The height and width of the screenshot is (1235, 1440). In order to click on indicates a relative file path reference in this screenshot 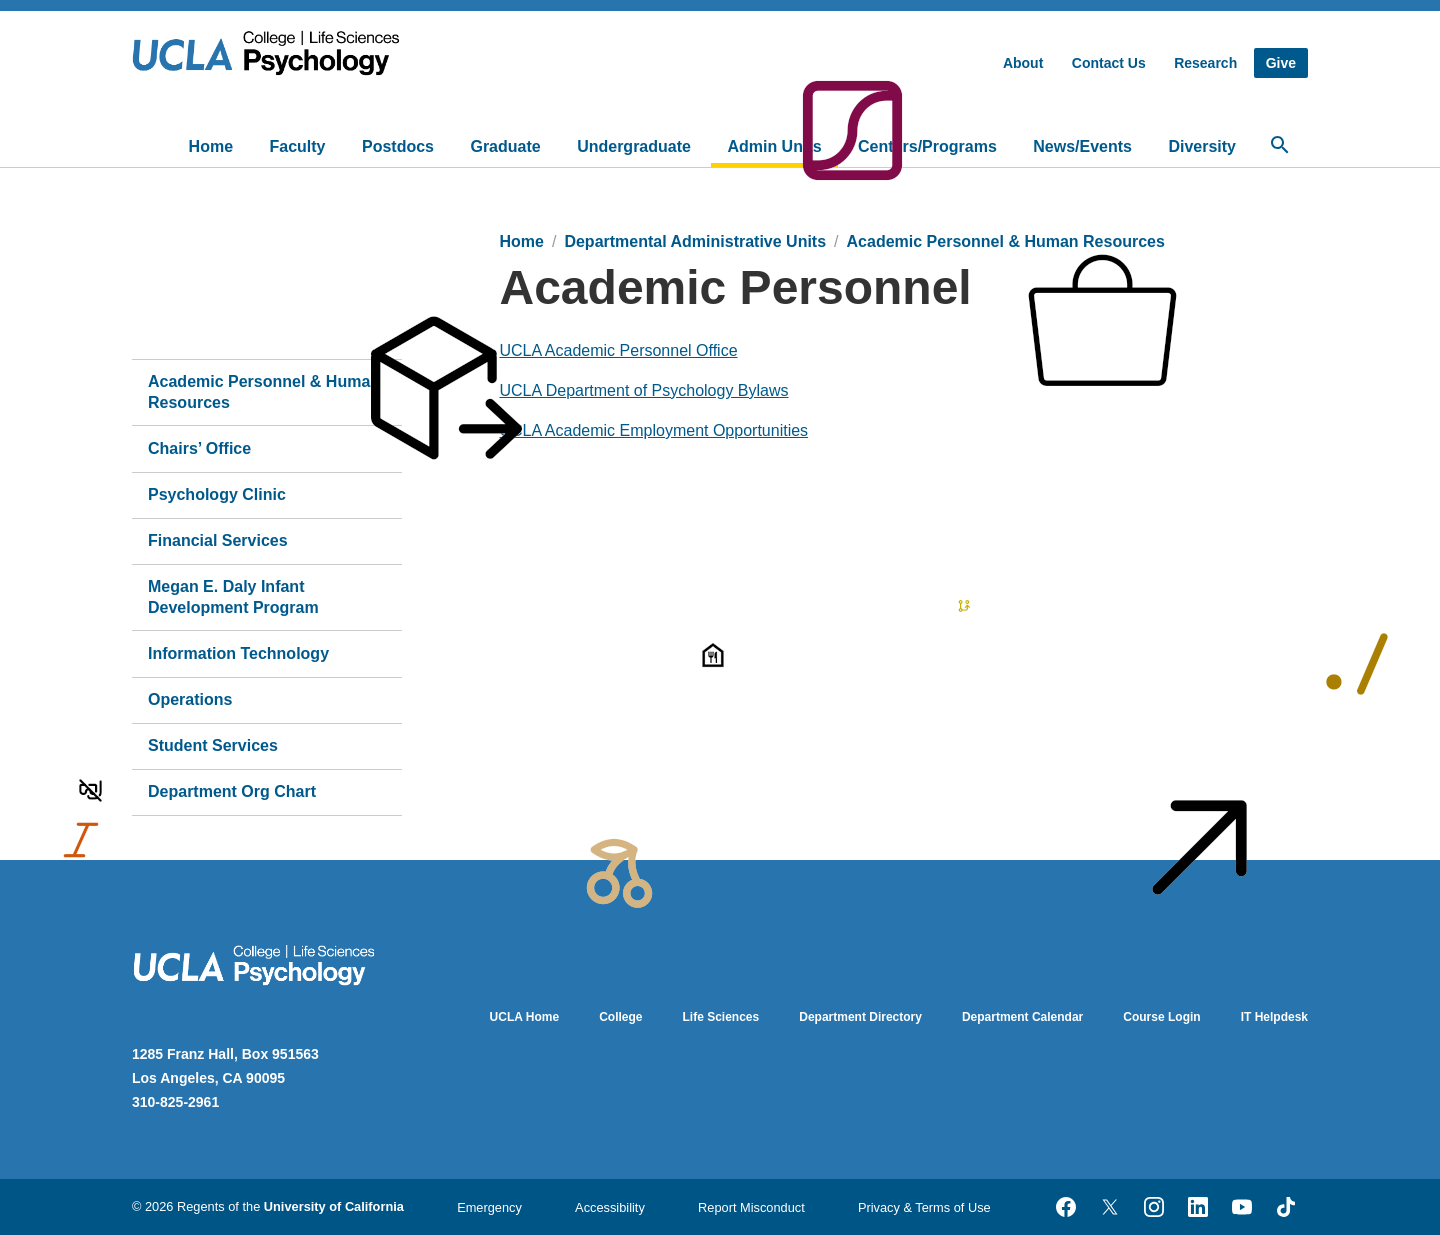, I will do `click(1357, 664)`.